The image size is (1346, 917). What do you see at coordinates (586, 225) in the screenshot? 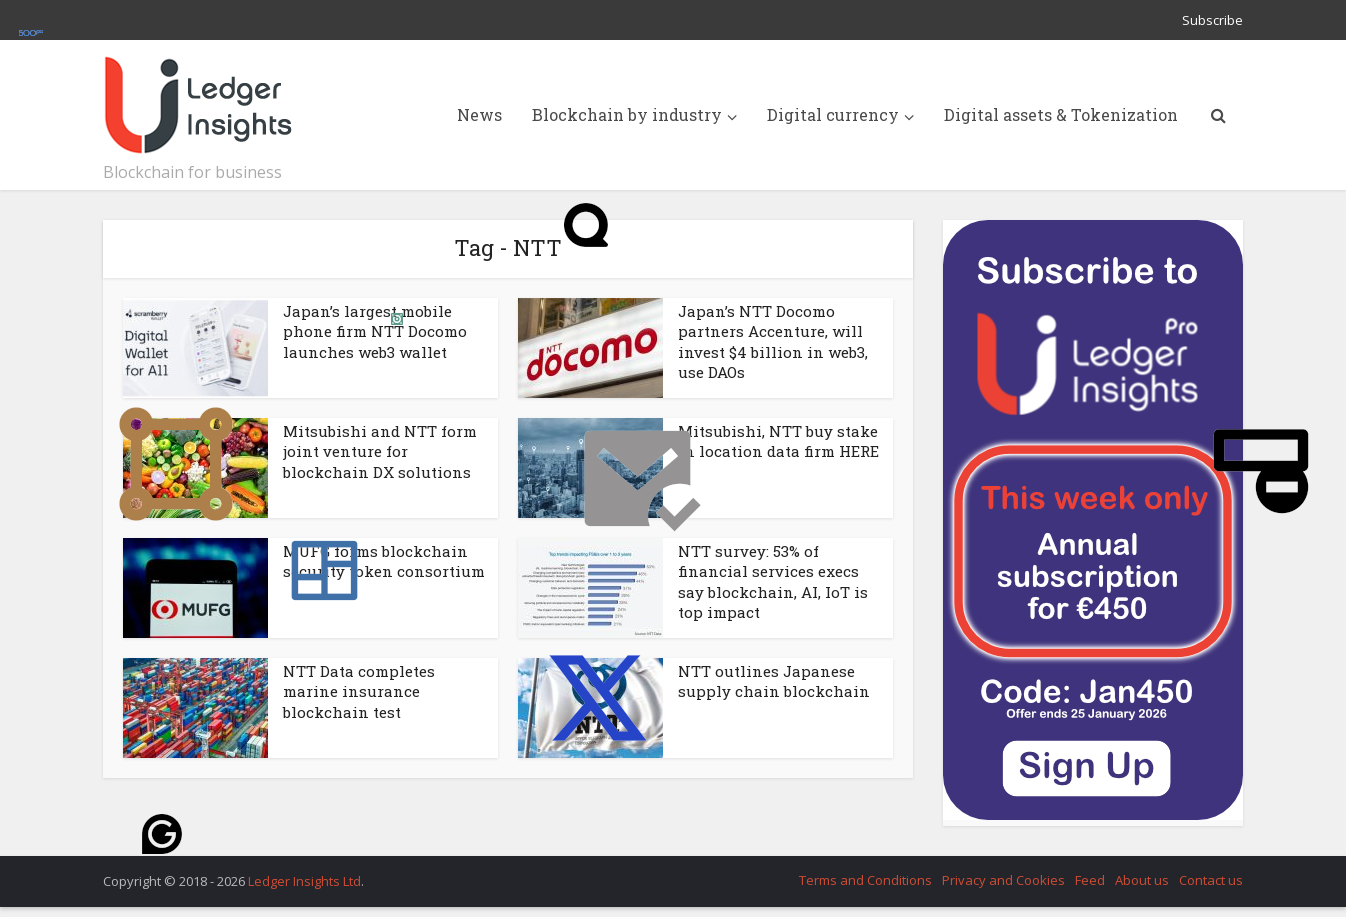
I see `open the Quora app` at bounding box center [586, 225].